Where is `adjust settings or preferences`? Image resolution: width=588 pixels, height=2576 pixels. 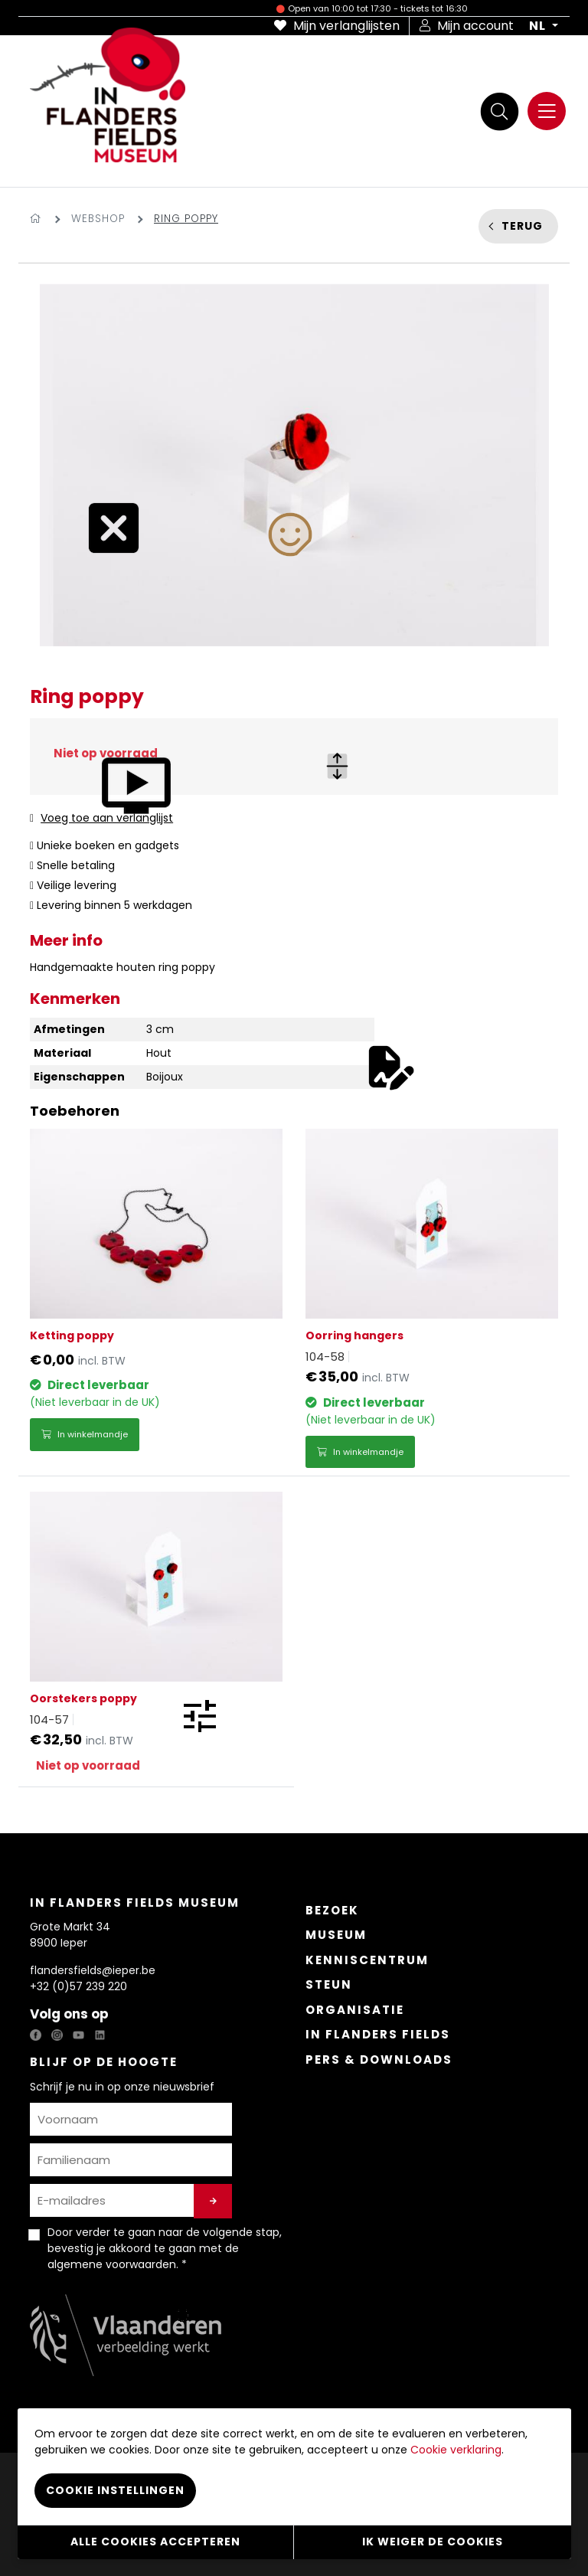 adjust settings or preferences is located at coordinates (200, 1716).